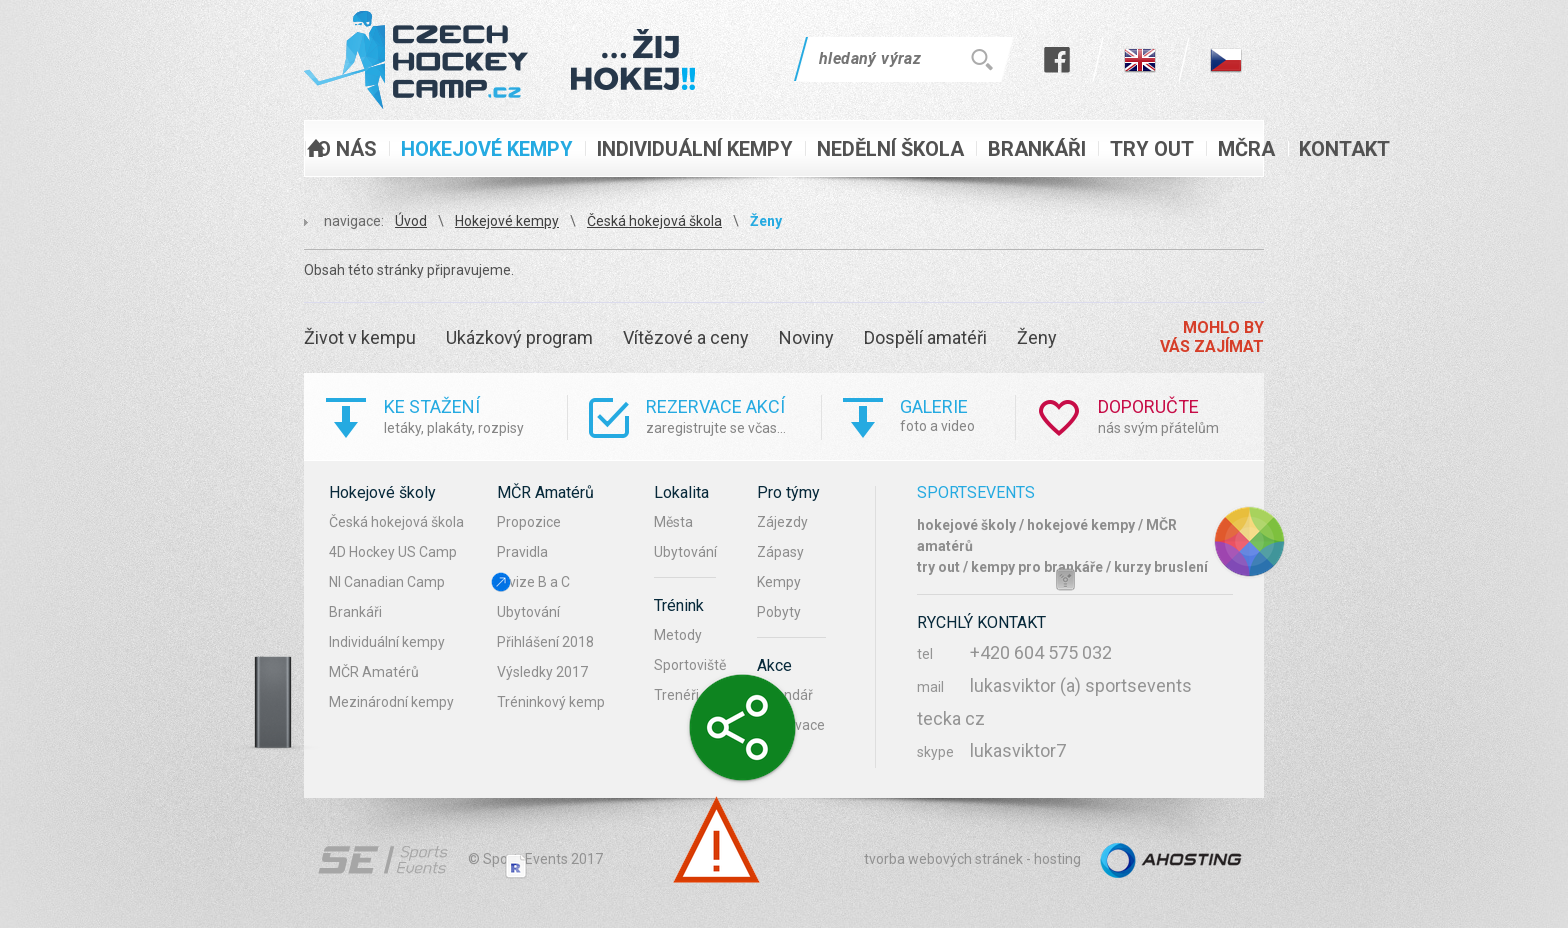 Image resolution: width=1568 pixels, height=928 pixels. What do you see at coordinates (501, 582) in the screenshot?
I see `indicates a symbolic link or shortcut to another file` at bounding box center [501, 582].